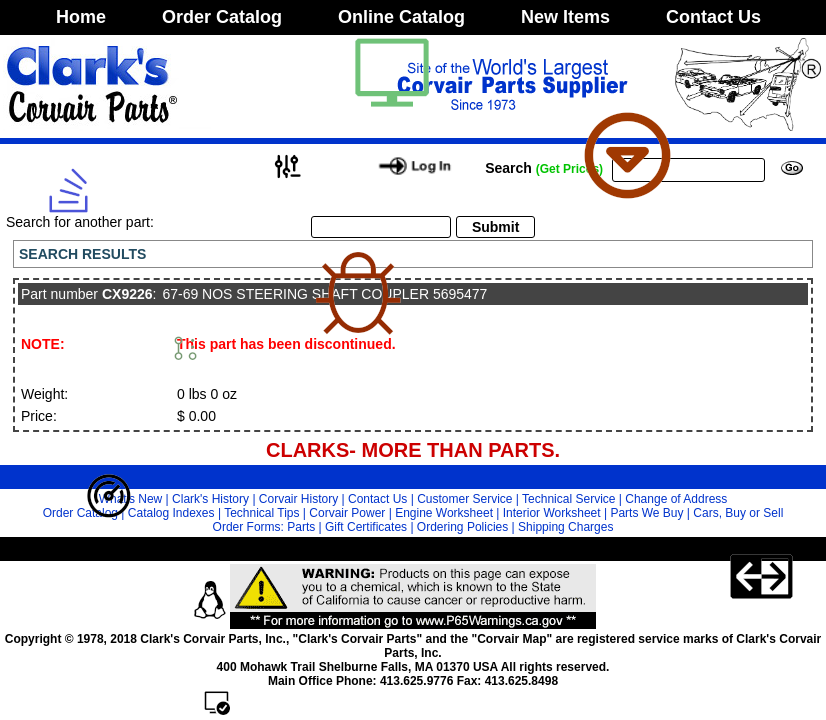 Image resolution: width=826 pixels, height=720 pixels. What do you see at coordinates (110, 497) in the screenshot?
I see `access the dashboard overview` at bounding box center [110, 497].